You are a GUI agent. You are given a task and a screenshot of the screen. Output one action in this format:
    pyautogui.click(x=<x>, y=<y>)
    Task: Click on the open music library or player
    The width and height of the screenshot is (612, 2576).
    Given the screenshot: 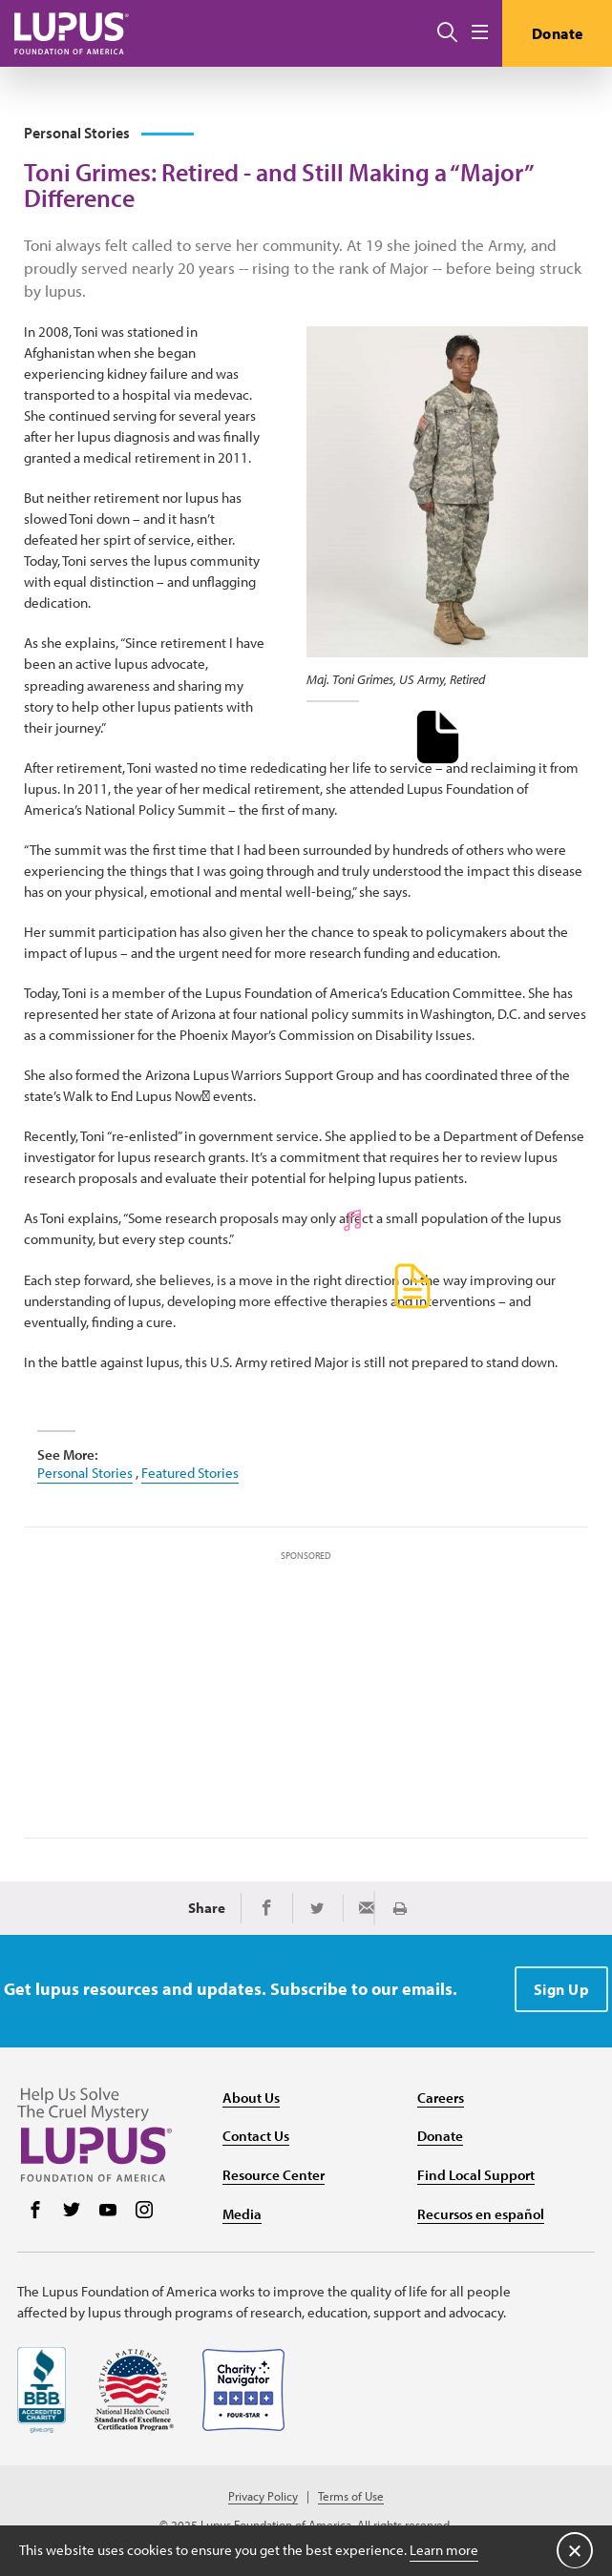 What is the action you would take?
    pyautogui.click(x=352, y=1220)
    